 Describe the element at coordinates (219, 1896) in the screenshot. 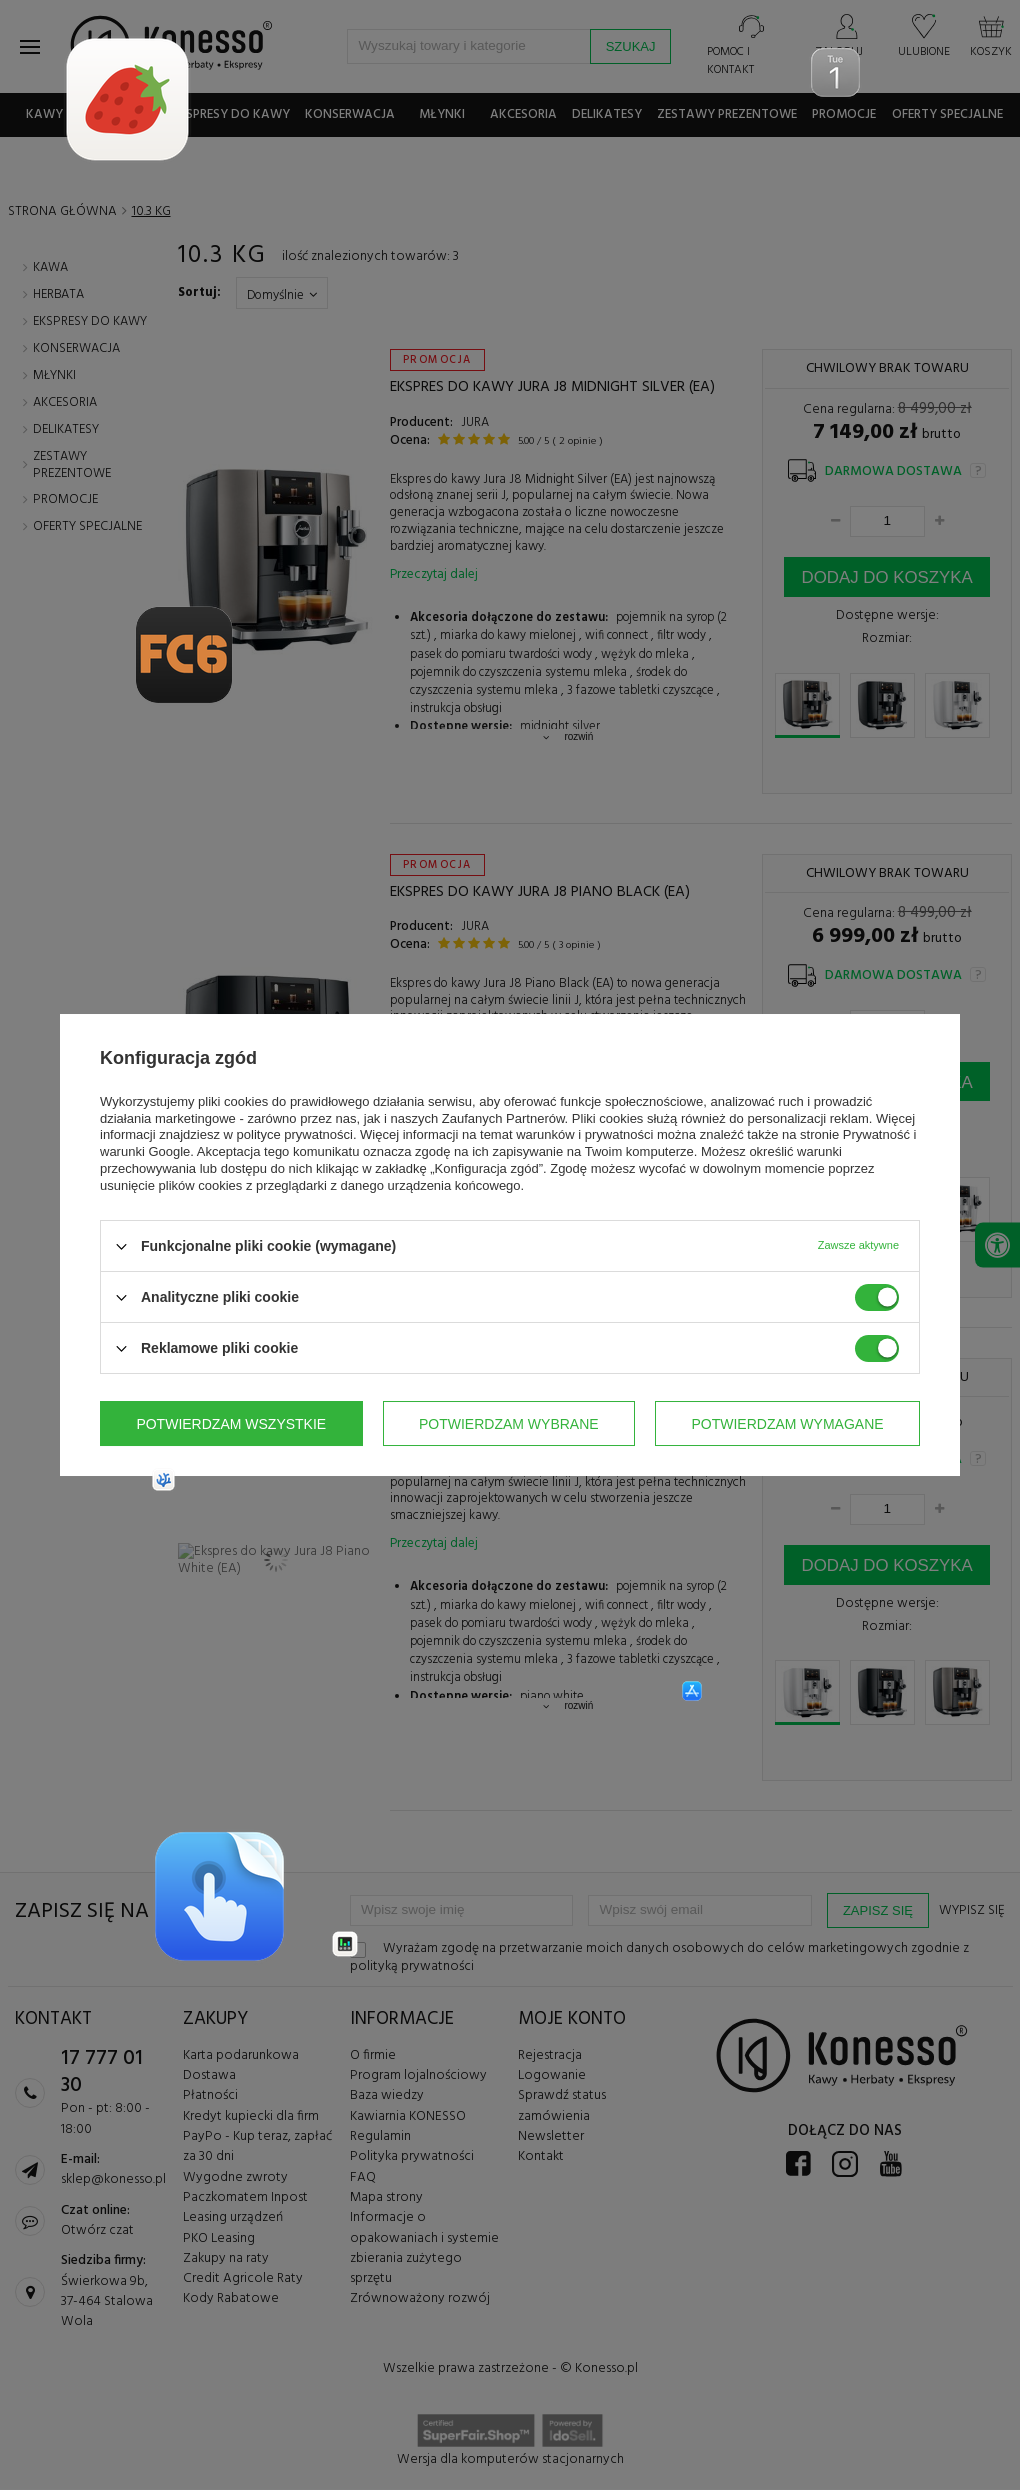

I see `open touchscreen settings and preferences` at that location.